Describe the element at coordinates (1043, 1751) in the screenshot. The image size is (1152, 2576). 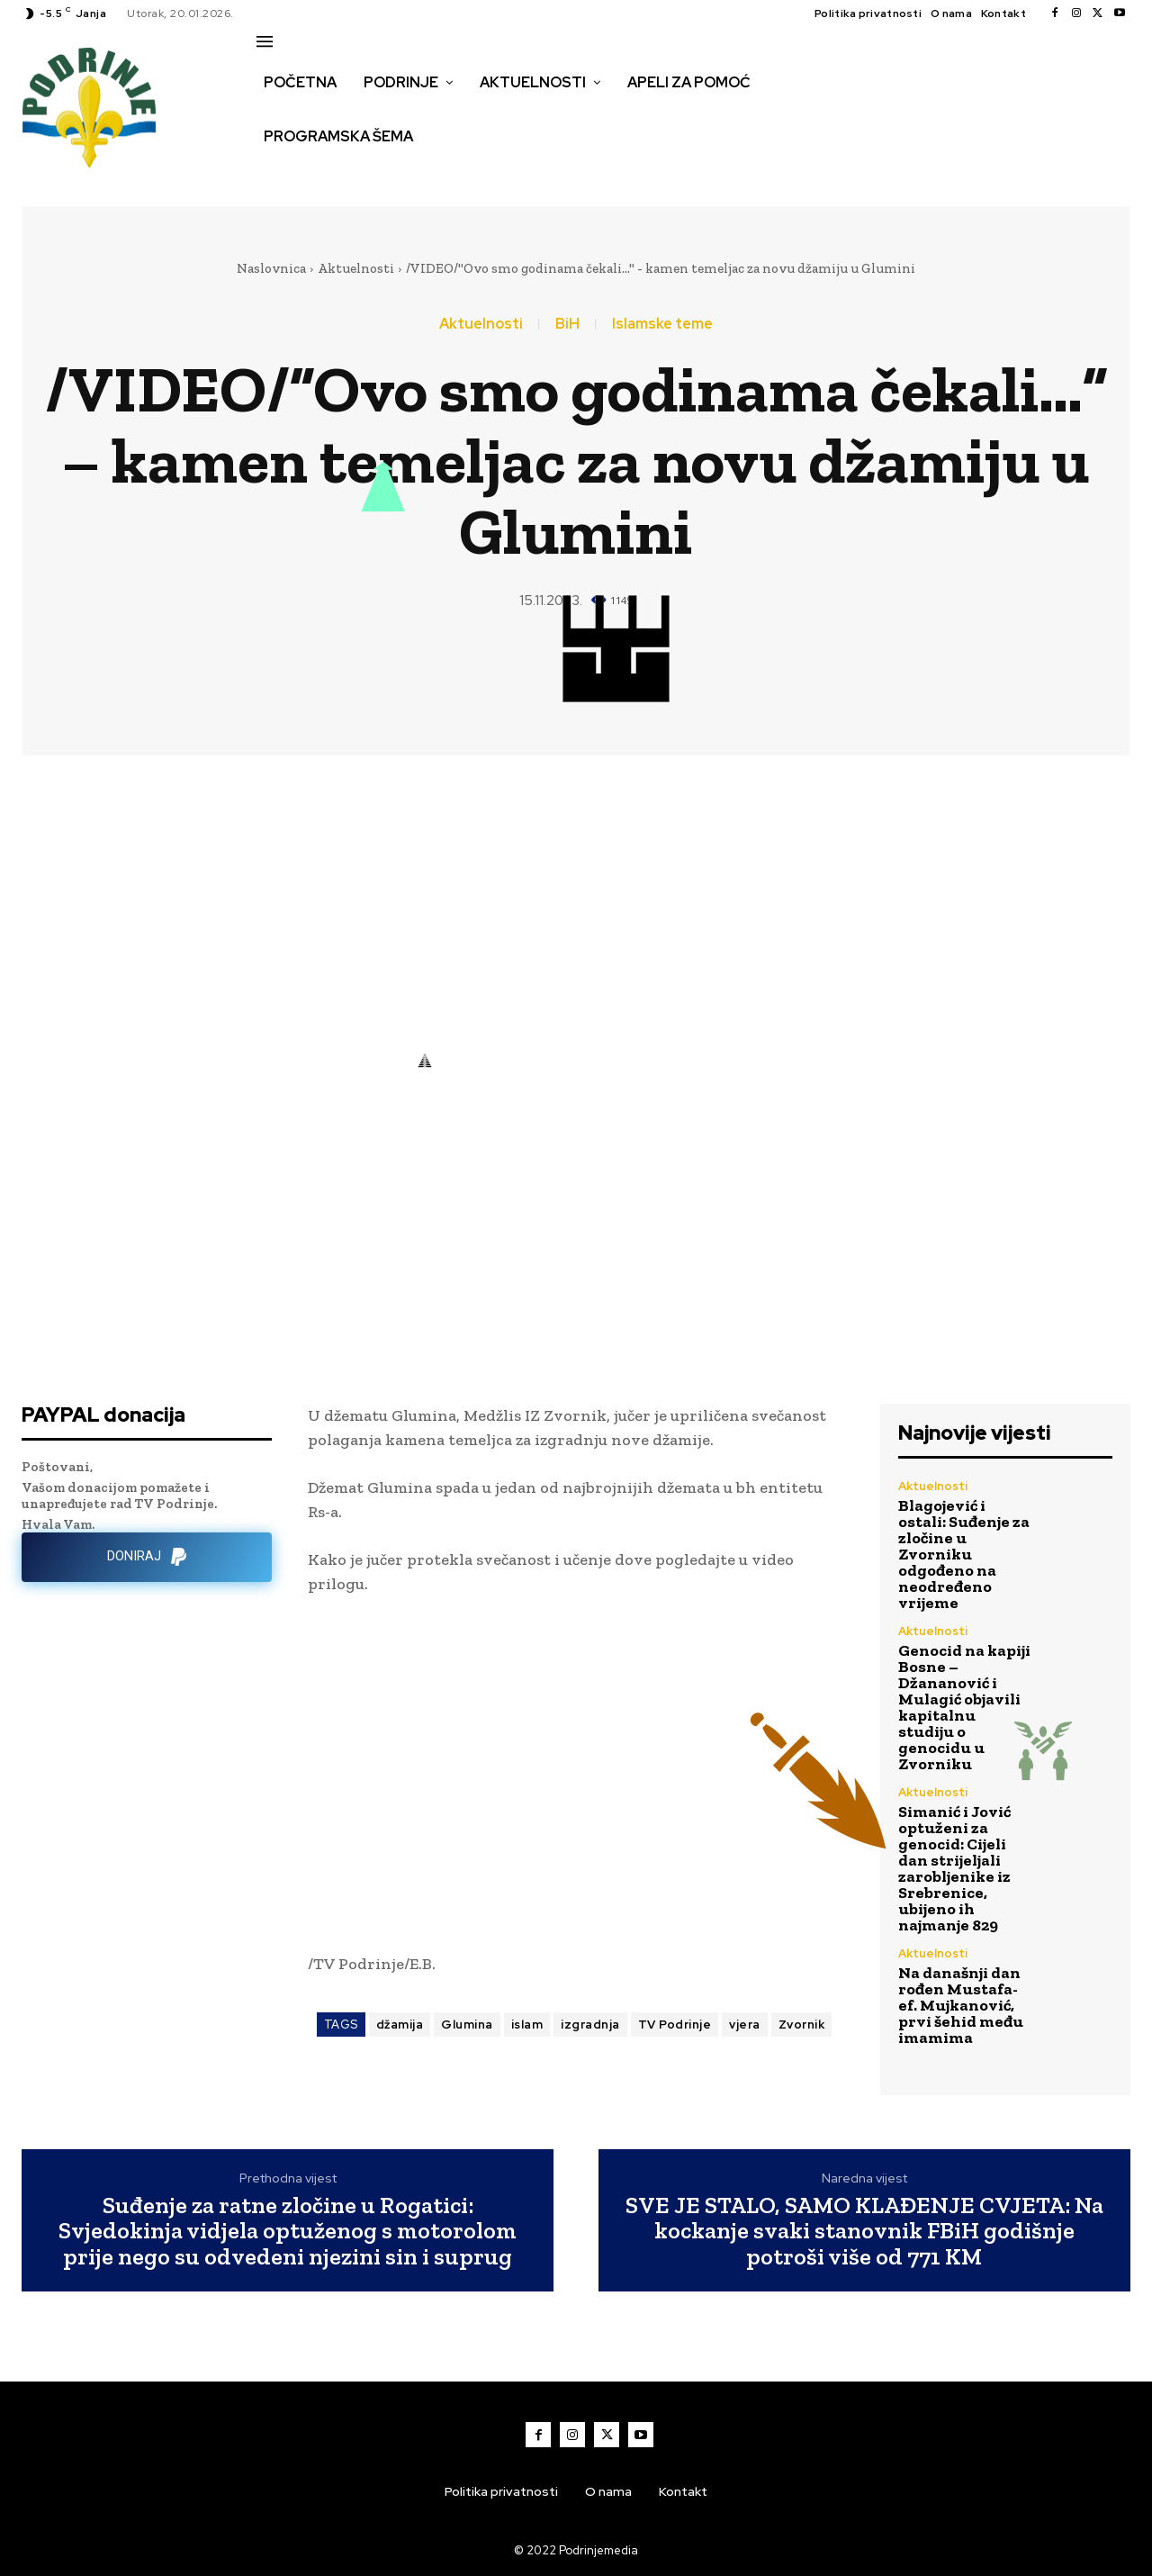
I see `the lovers tarot card in a fortune telling or divination app` at that location.